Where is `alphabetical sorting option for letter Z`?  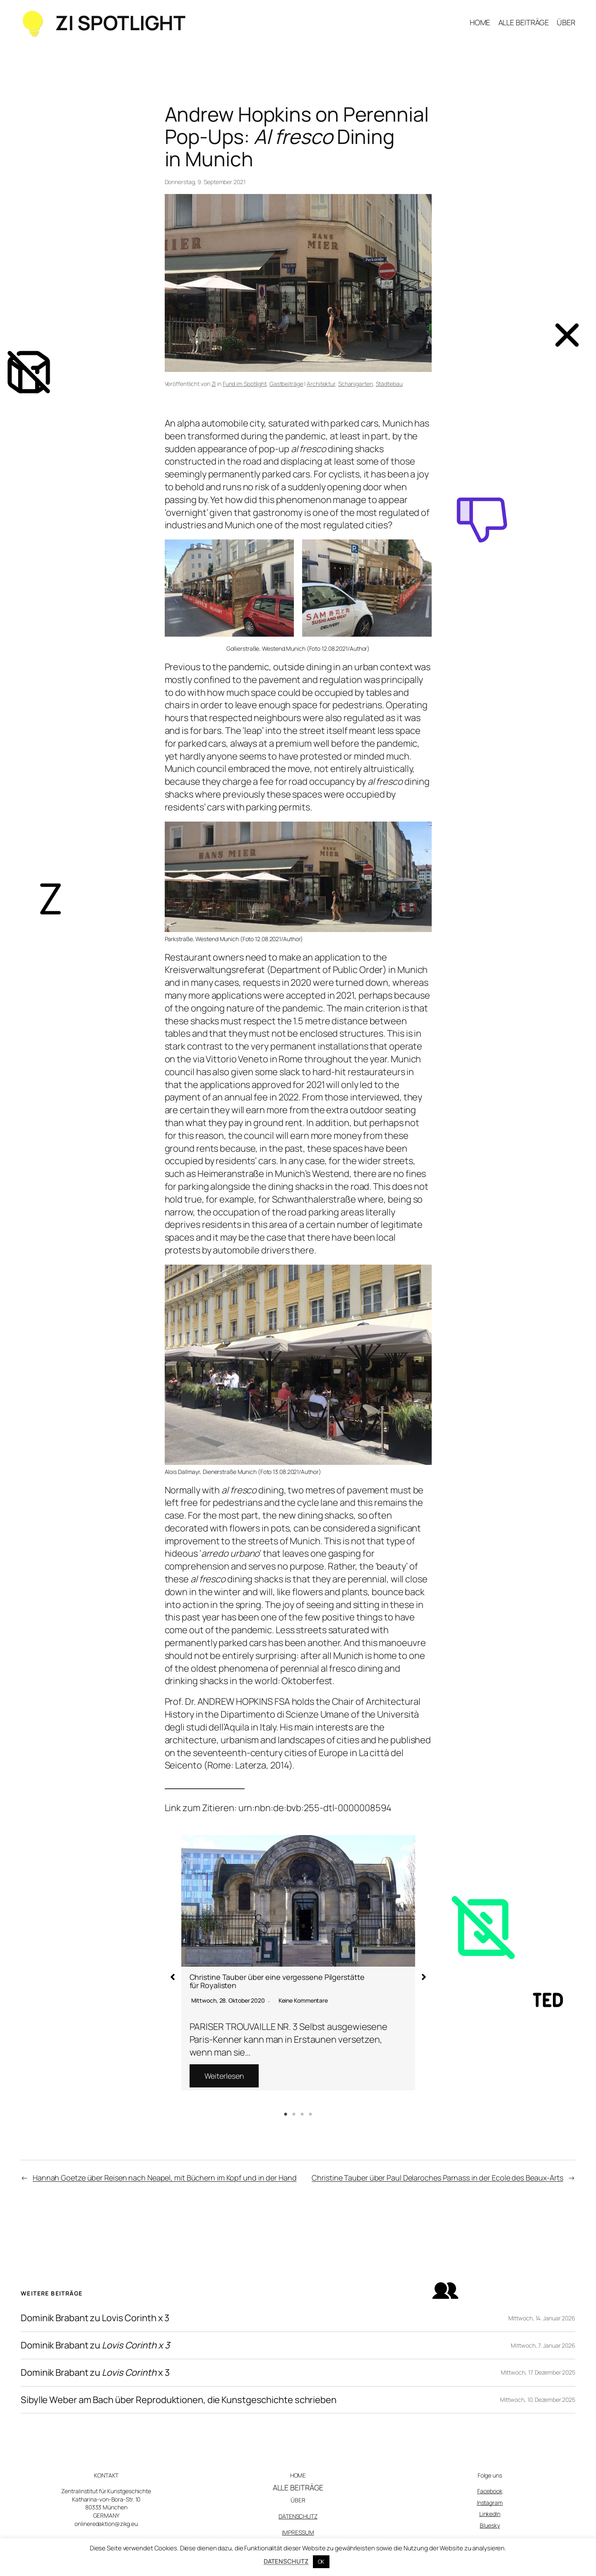 alphabetical sorting option for letter Z is located at coordinates (50, 899).